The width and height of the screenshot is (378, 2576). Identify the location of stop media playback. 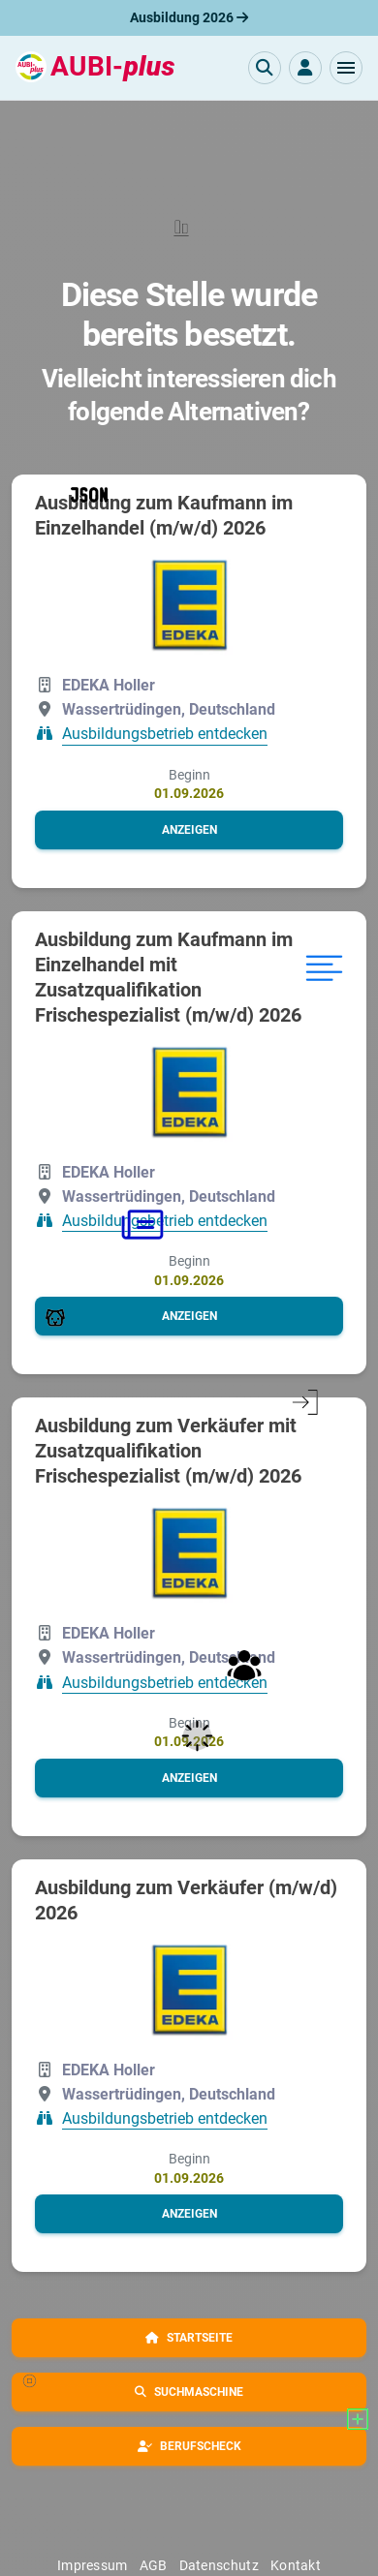
(29, 2380).